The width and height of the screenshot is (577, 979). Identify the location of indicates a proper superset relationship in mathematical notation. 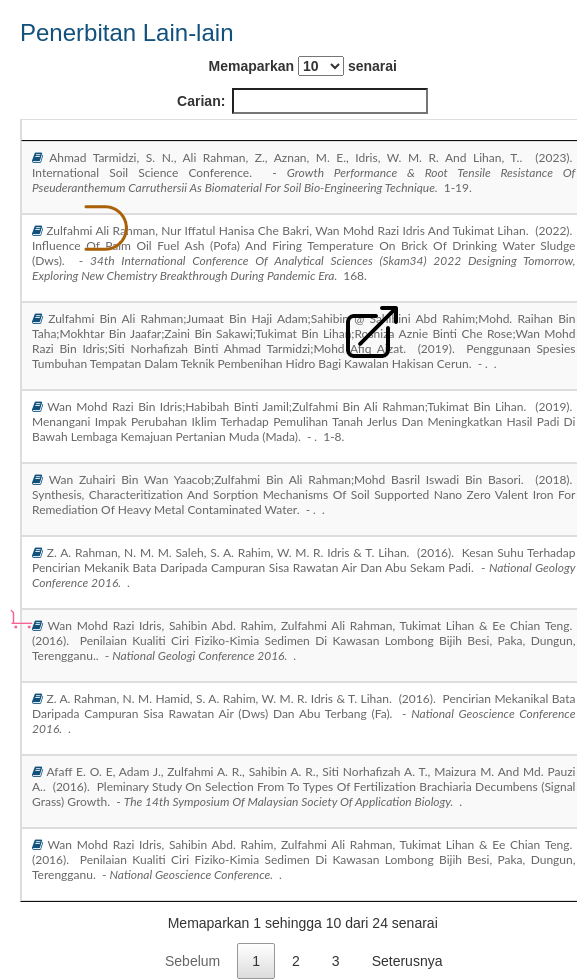
(103, 228).